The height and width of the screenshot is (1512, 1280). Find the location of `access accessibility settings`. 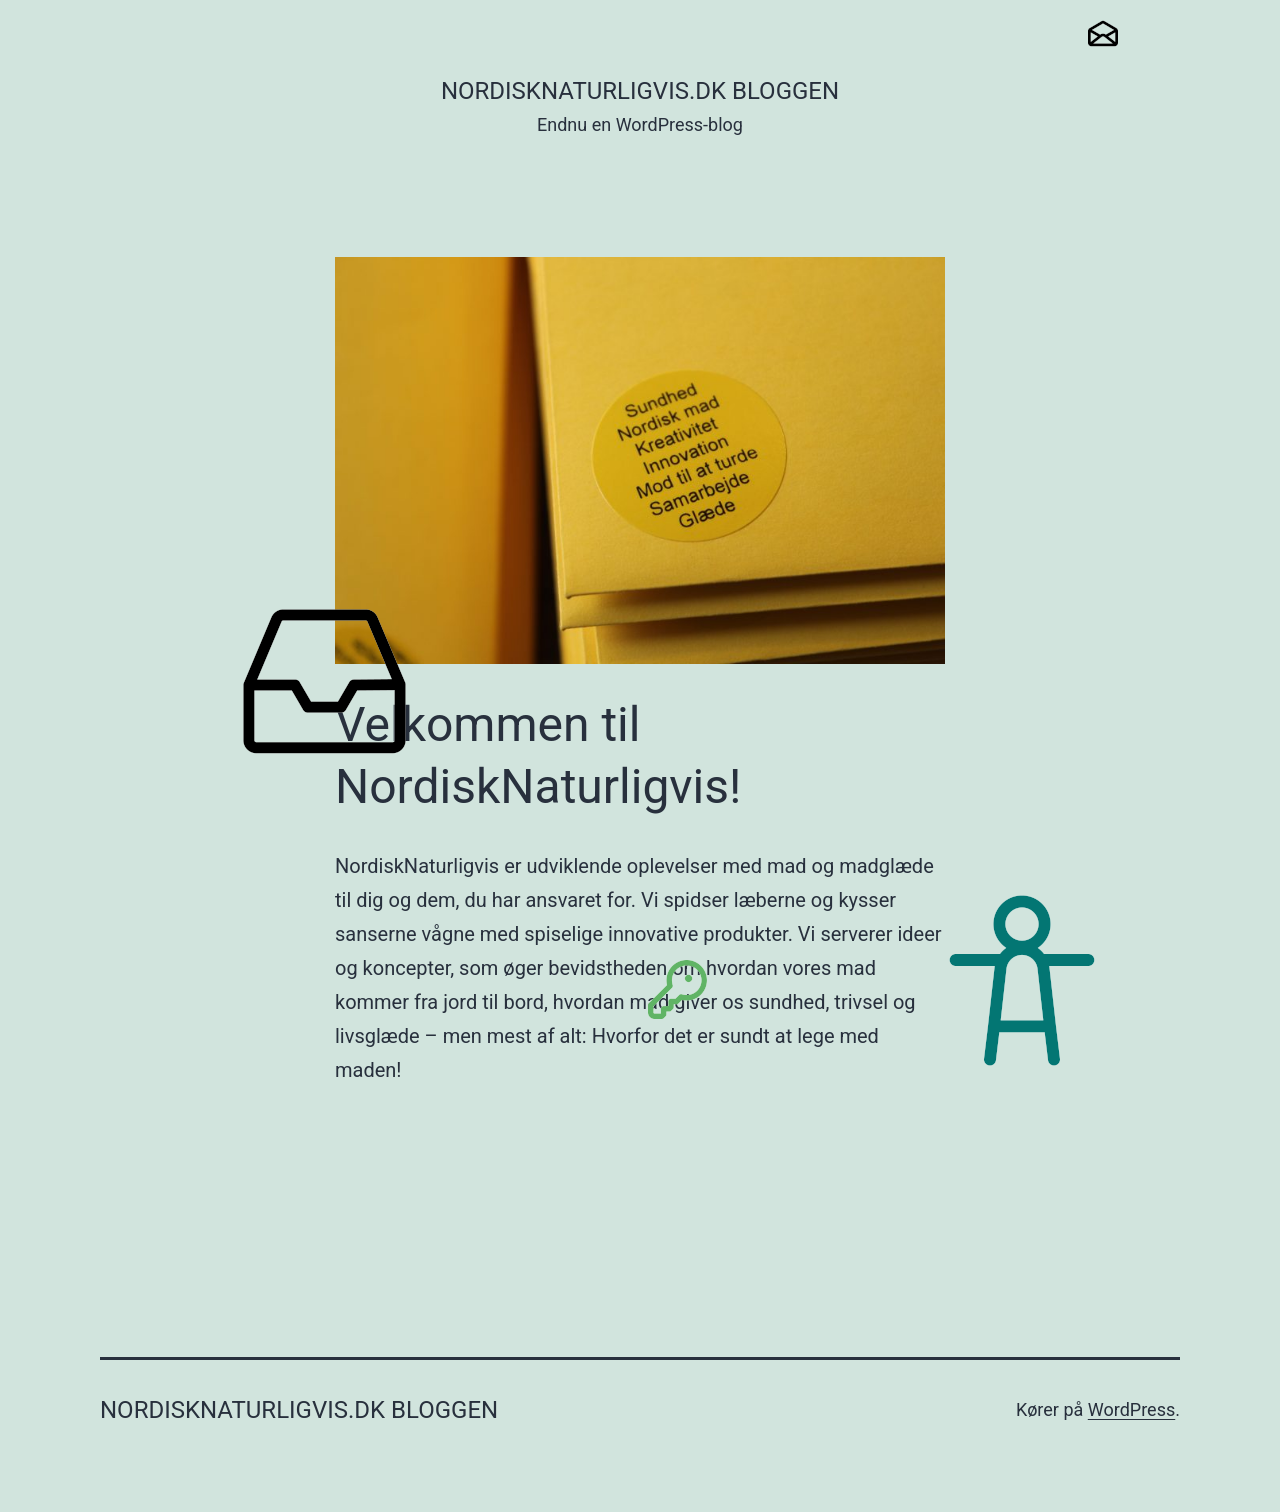

access accessibility settings is located at coordinates (1022, 979).